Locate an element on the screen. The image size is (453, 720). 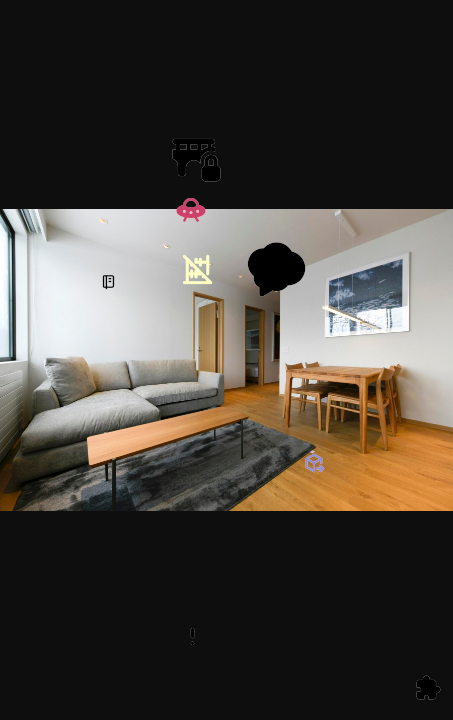
open your notebook or notes is located at coordinates (108, 281).